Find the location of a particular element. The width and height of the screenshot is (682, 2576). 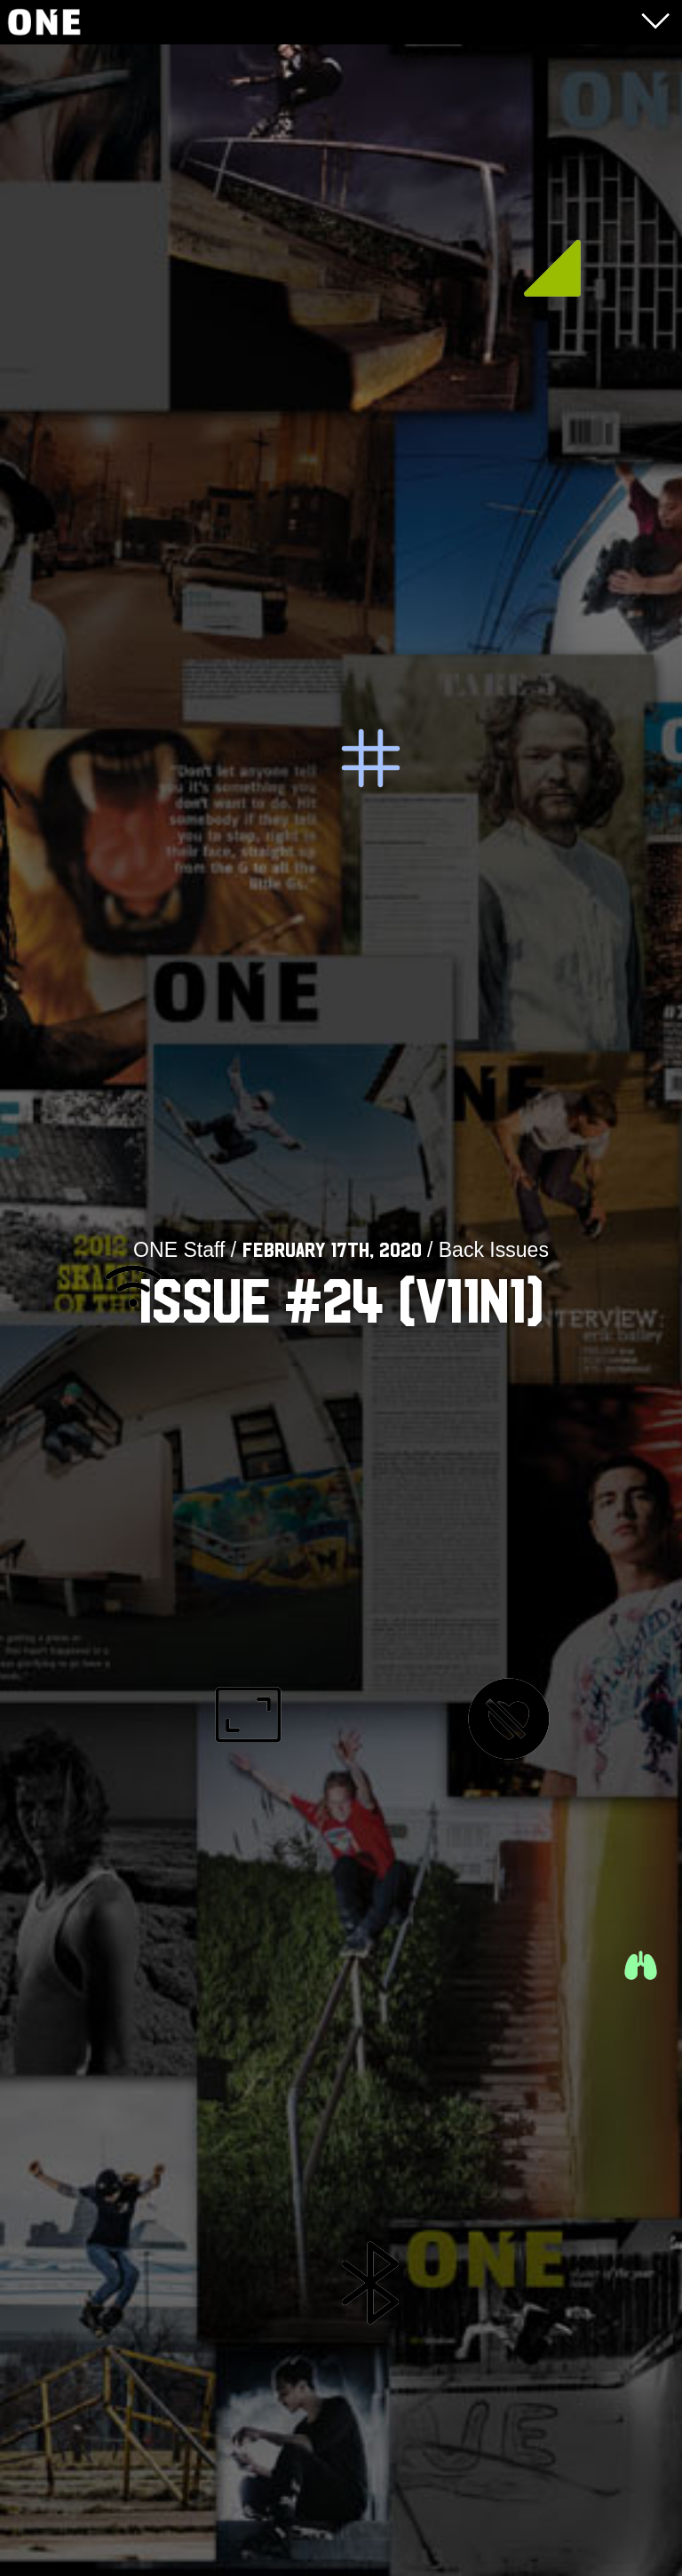

remove from favorites is located at coordinates (509, 1719).